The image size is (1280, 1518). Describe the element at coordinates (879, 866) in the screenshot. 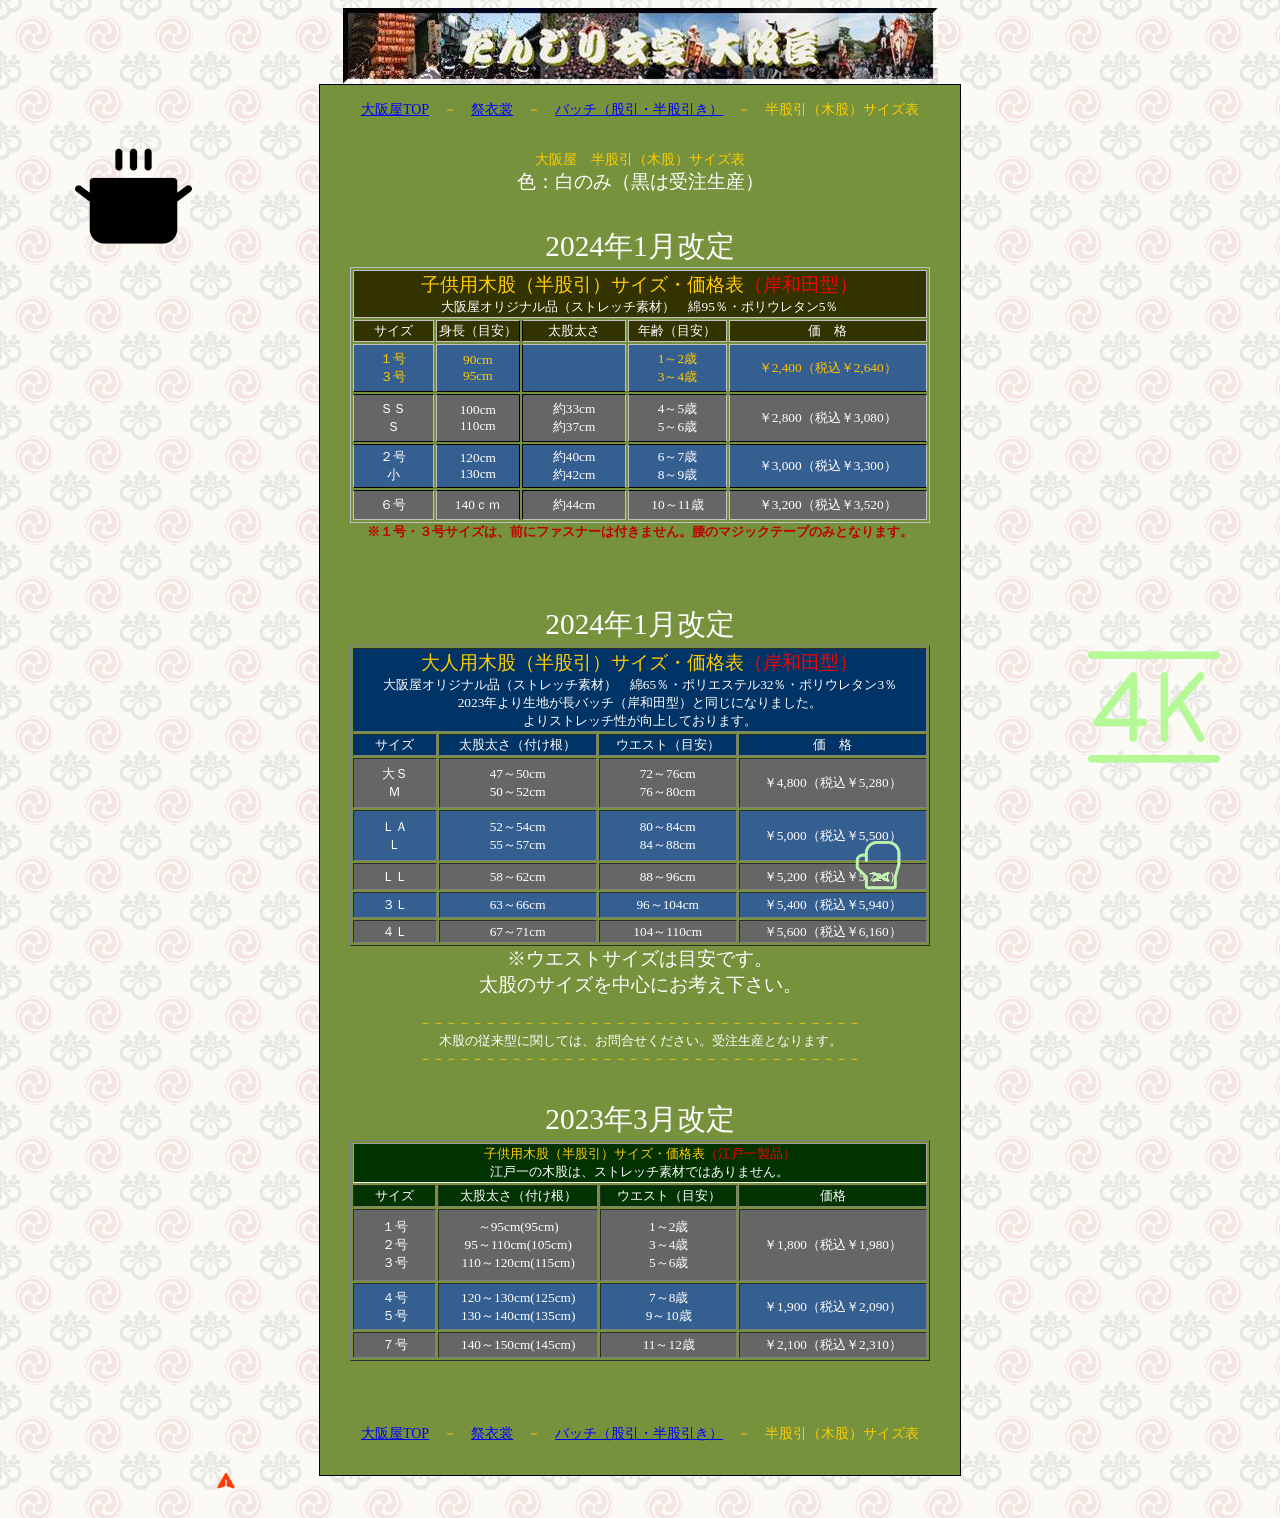

I see `access boxing or combat sports content` at that location.